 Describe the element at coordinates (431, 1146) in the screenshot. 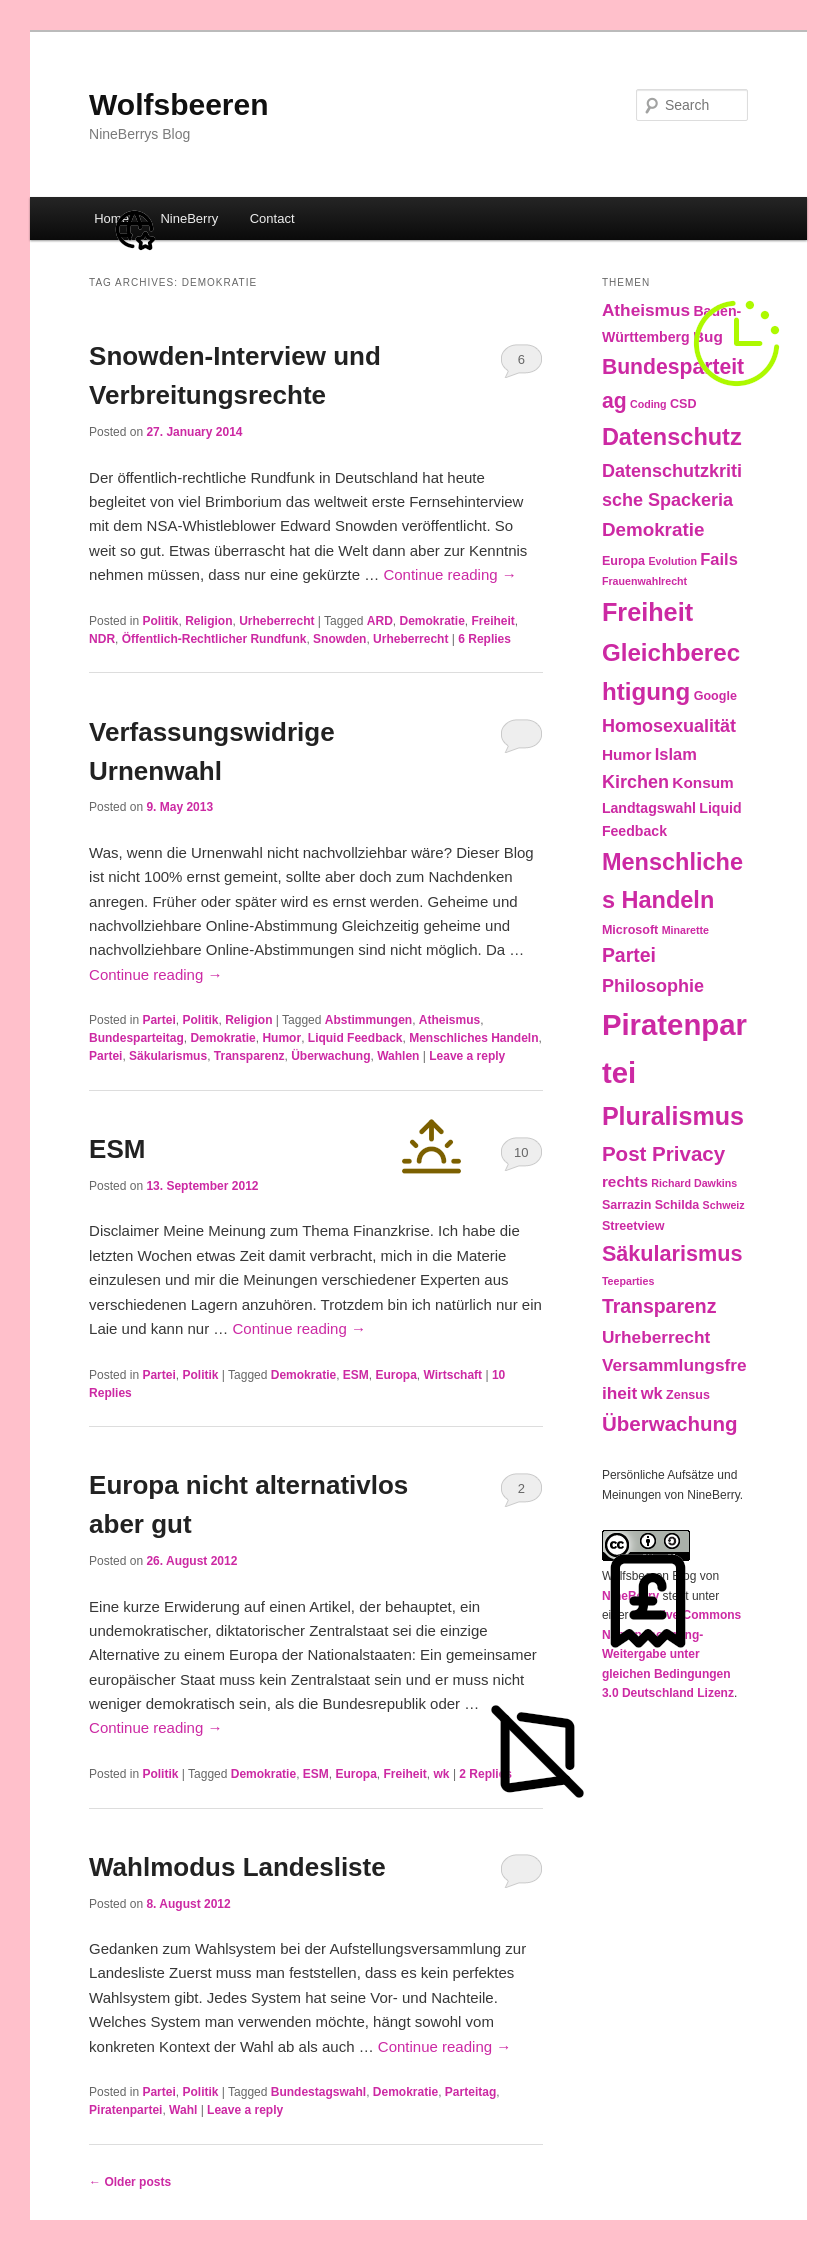

I see `indicates sunrise or morning time` at that location.